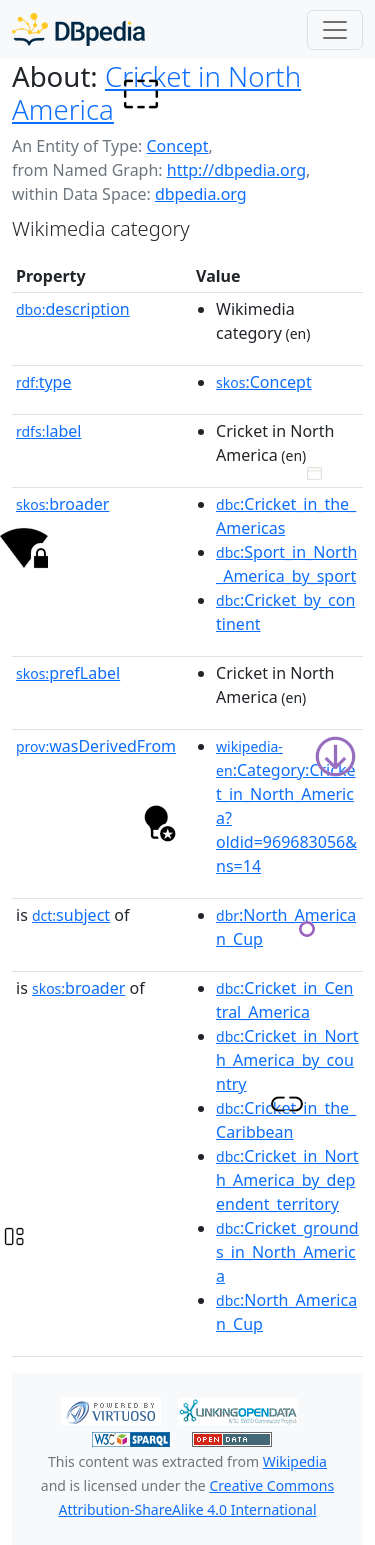 The image size is (375, 1545). I want to click on unlink or disconnect a URL, so click(287, 1104).